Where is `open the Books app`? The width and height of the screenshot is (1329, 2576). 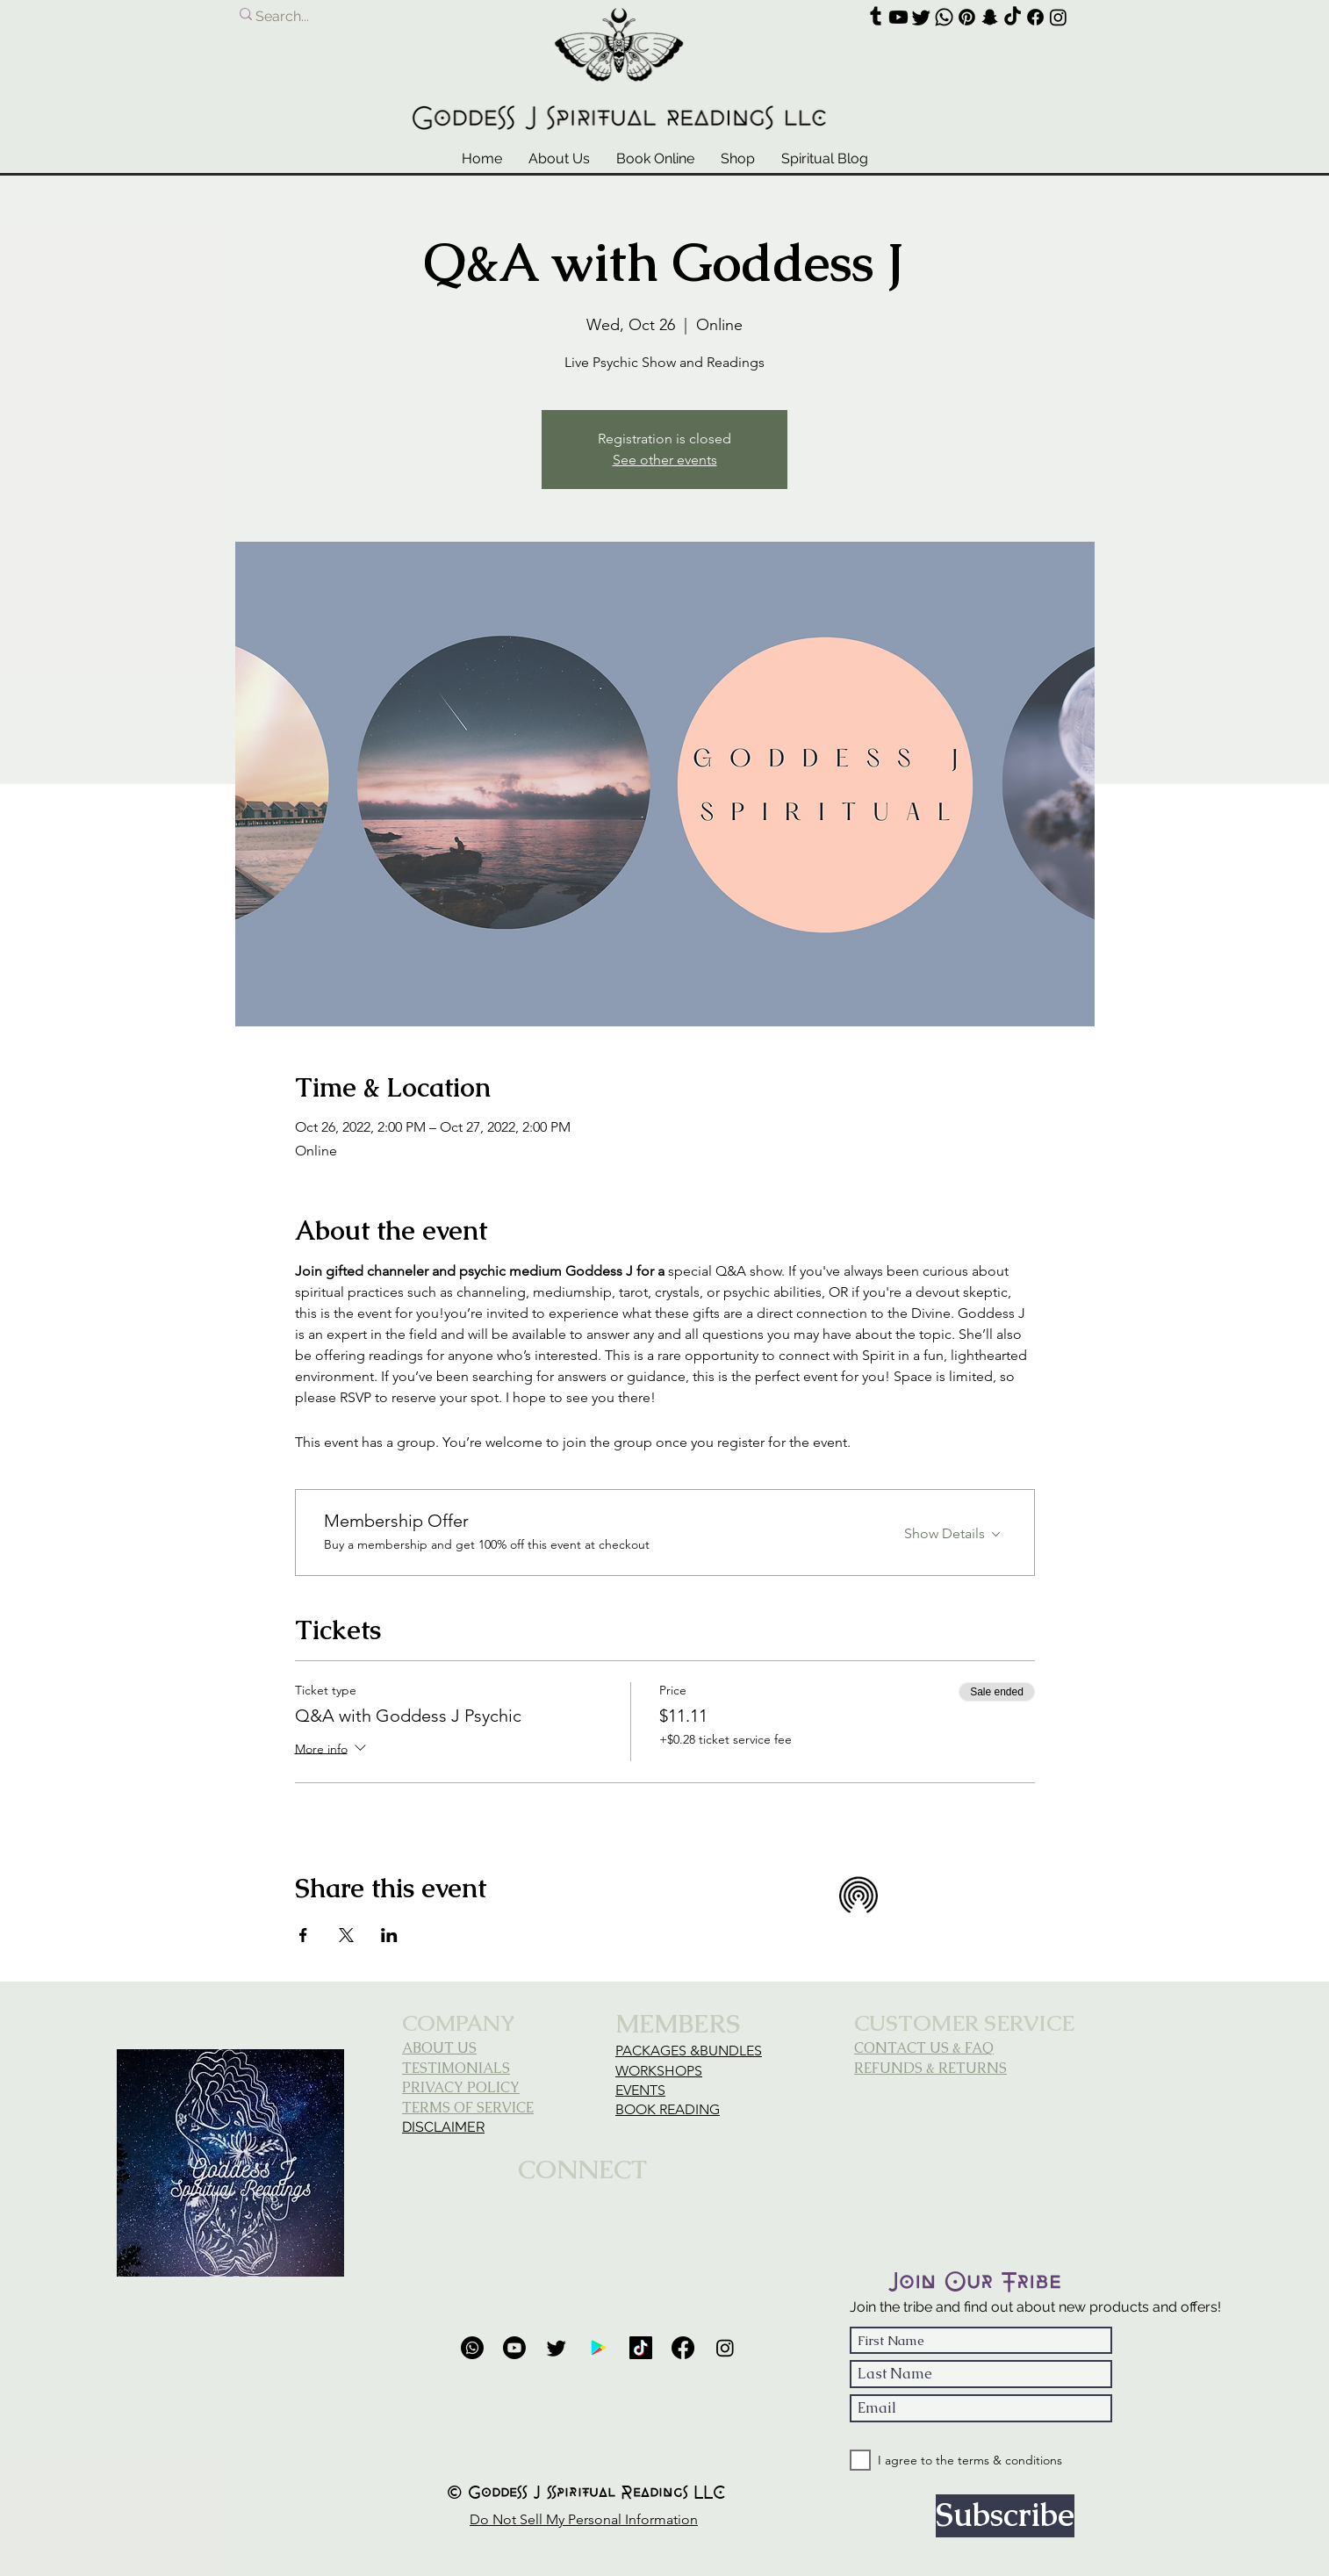 open the Books app is located at coordinates (350, 1359).